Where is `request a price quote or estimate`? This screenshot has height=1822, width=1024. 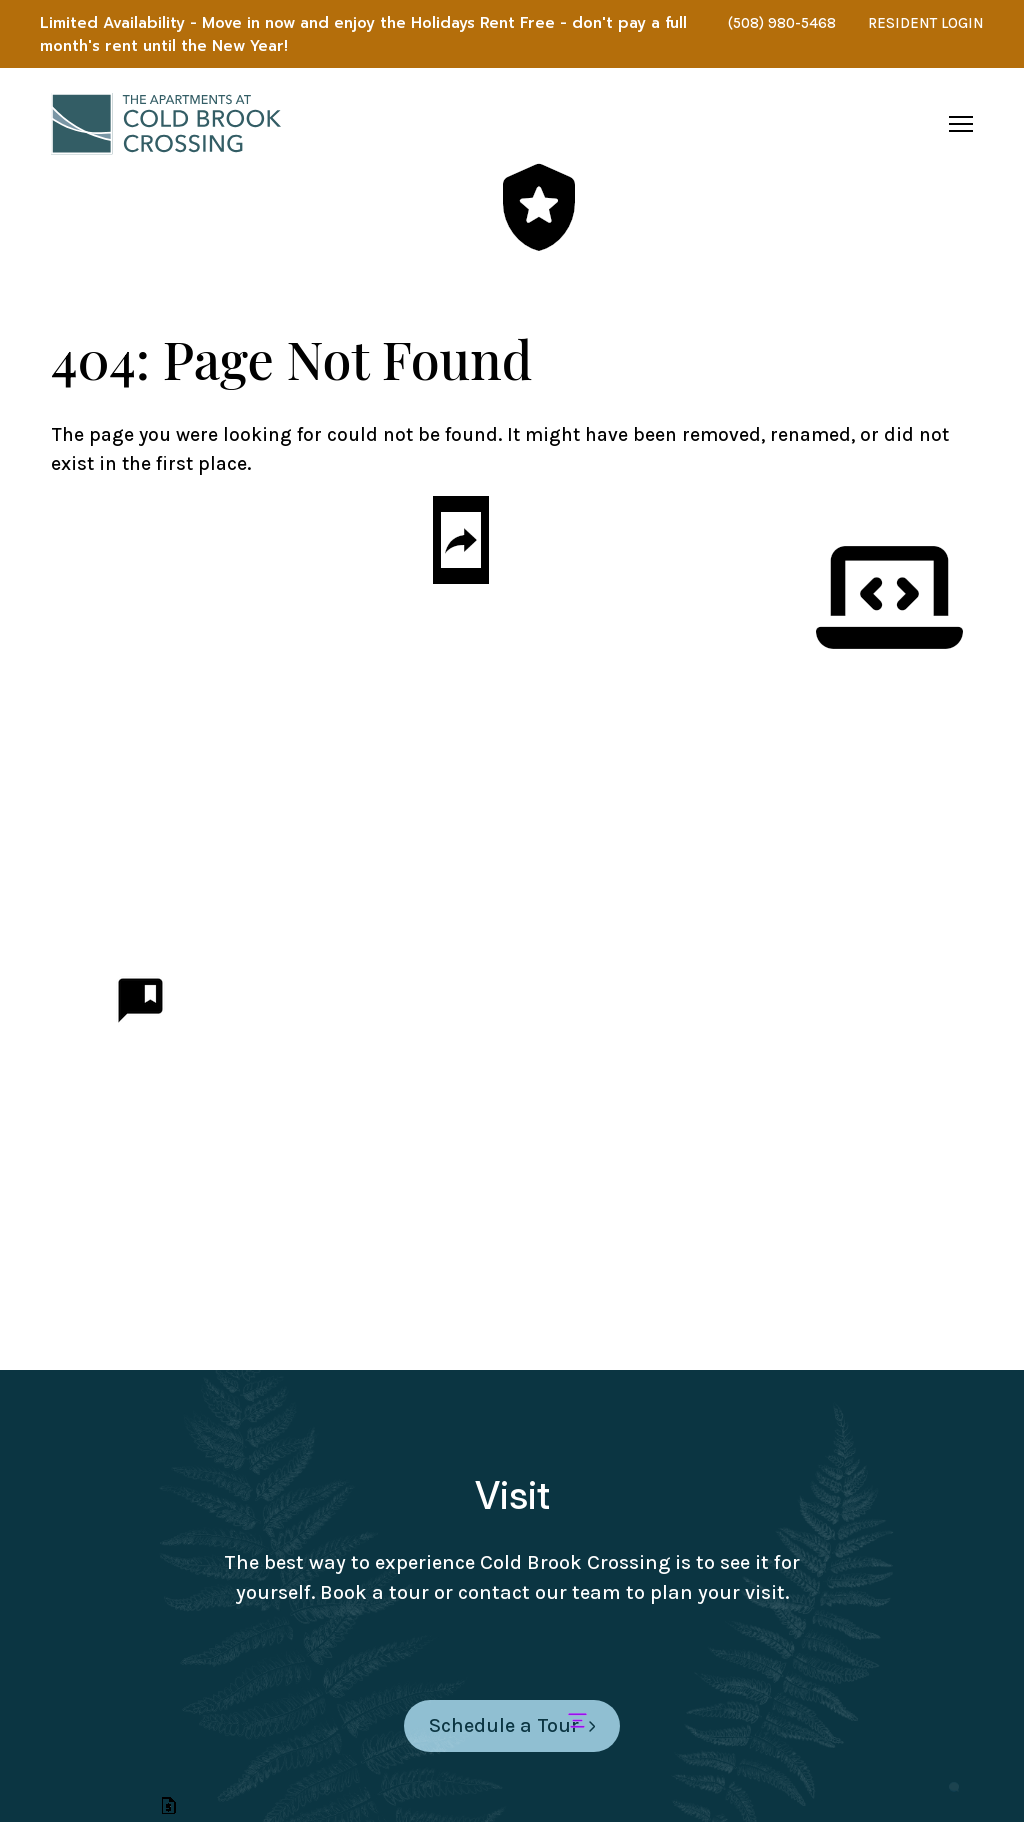
request a price quote or estimate is located at coordinates (168, 1805).